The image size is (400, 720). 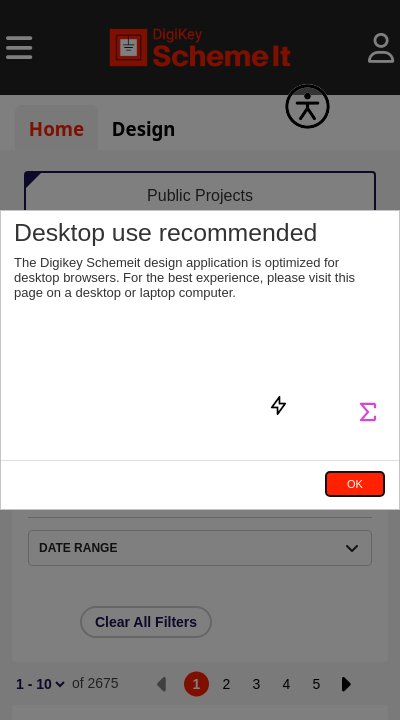 I want to click on calculate the sum of selected values, so click(x=368, y=412).